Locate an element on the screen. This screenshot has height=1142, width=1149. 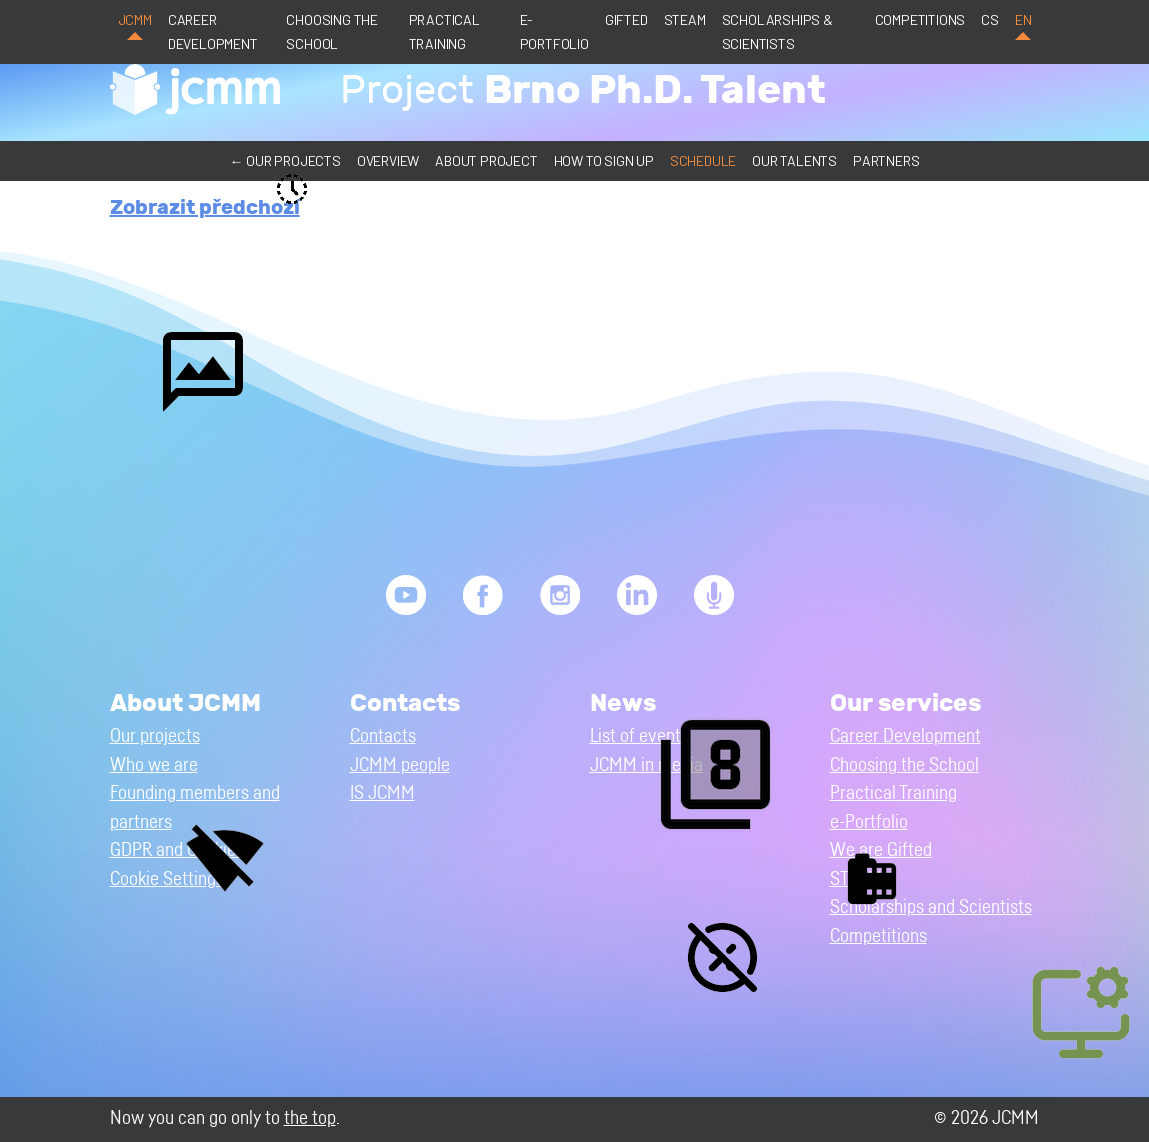
indicates history tracking is disabled is located at coordinates (292, 189).